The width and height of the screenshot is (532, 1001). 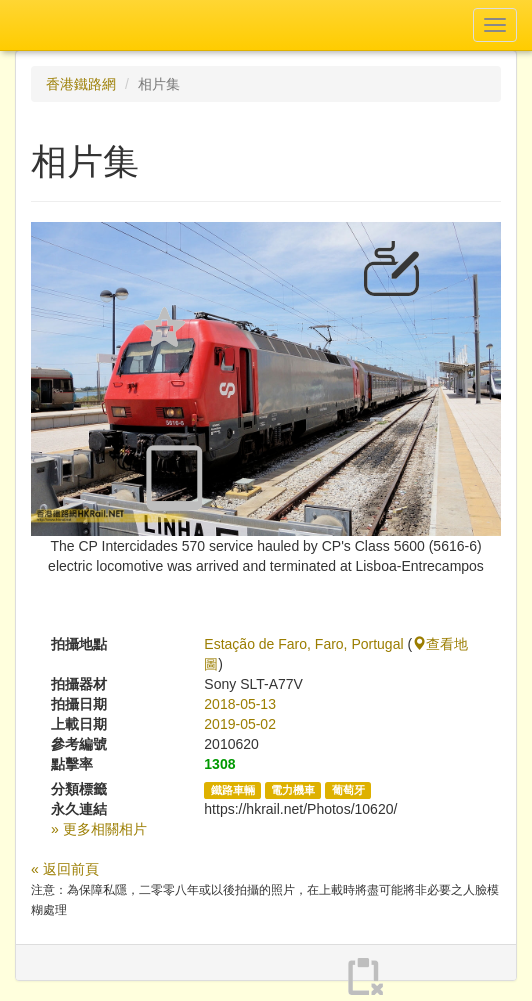 What do you see at coordinates (364, 976) in the screenshot?
I see `indicates an overdue or expired task` at bounding box center [364, 976].